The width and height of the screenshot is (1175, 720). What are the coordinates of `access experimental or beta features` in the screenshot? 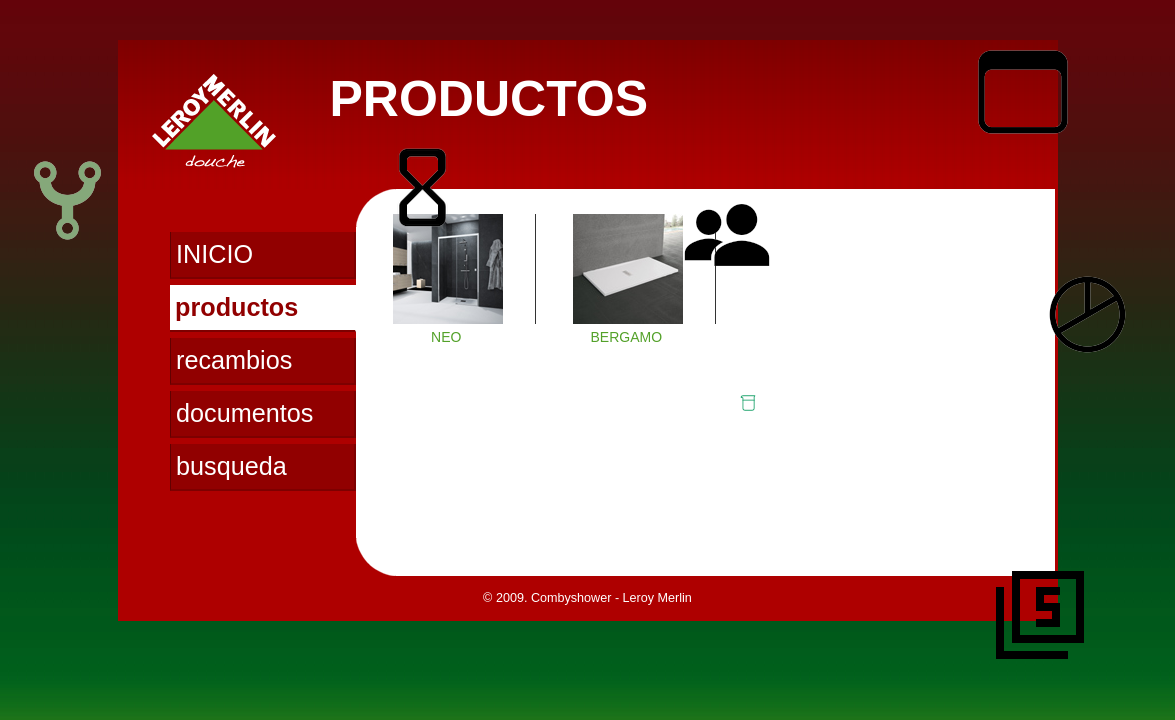 It's located at (748, 403).